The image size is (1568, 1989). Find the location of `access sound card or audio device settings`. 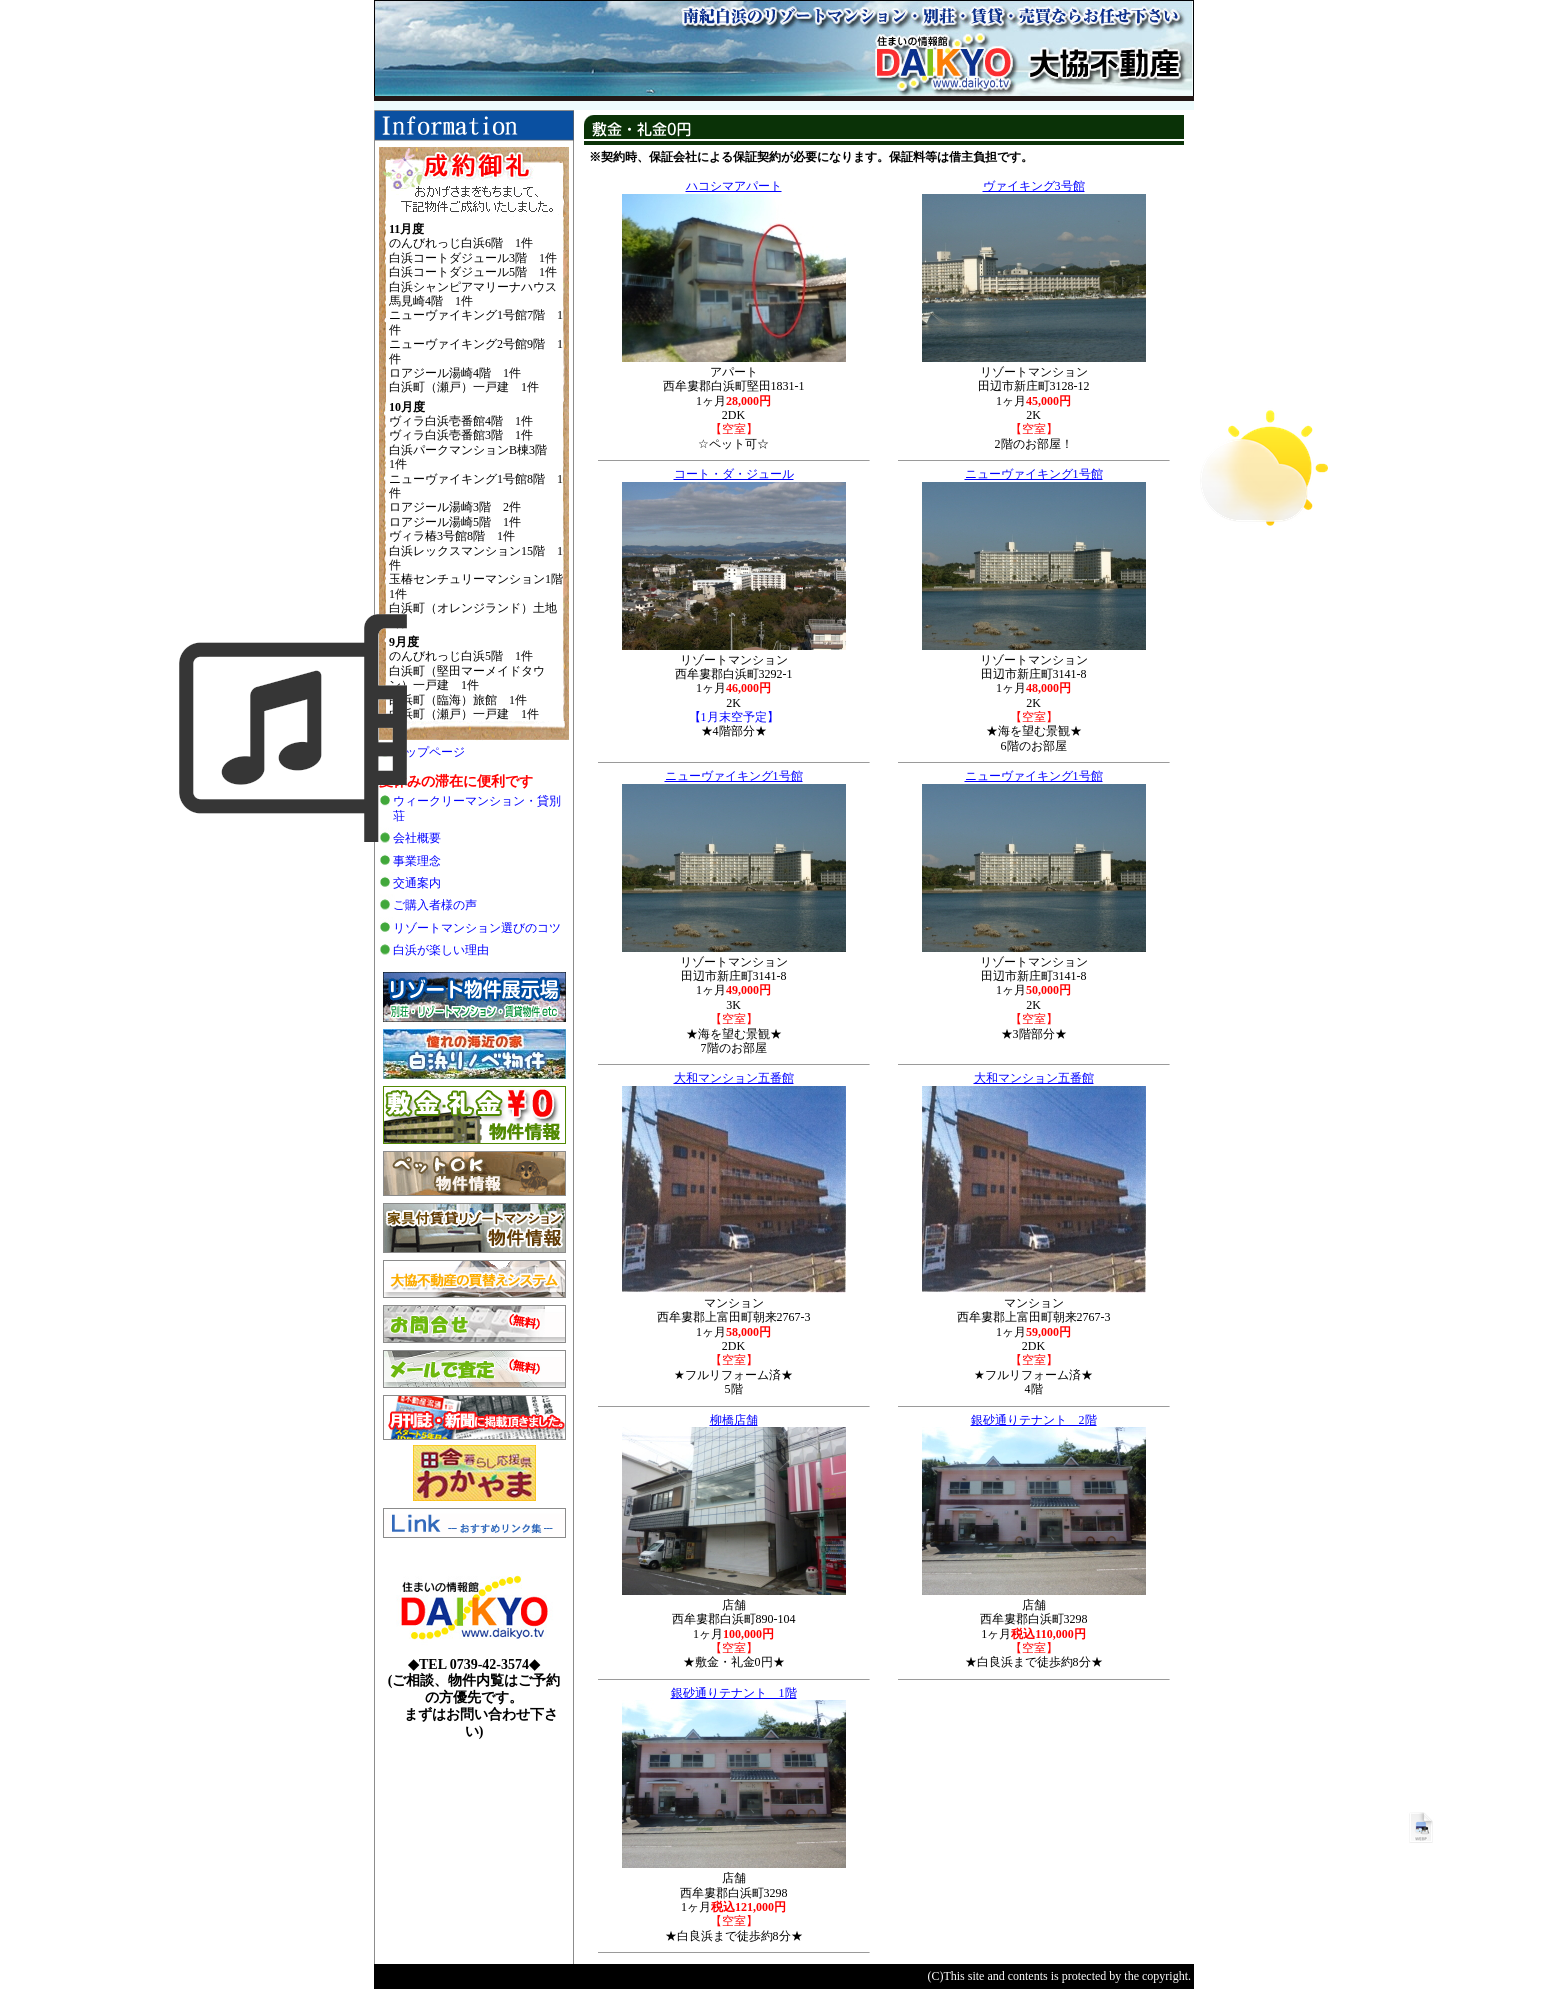

access sound card or audio device settings is located at coordinates (293, 728).